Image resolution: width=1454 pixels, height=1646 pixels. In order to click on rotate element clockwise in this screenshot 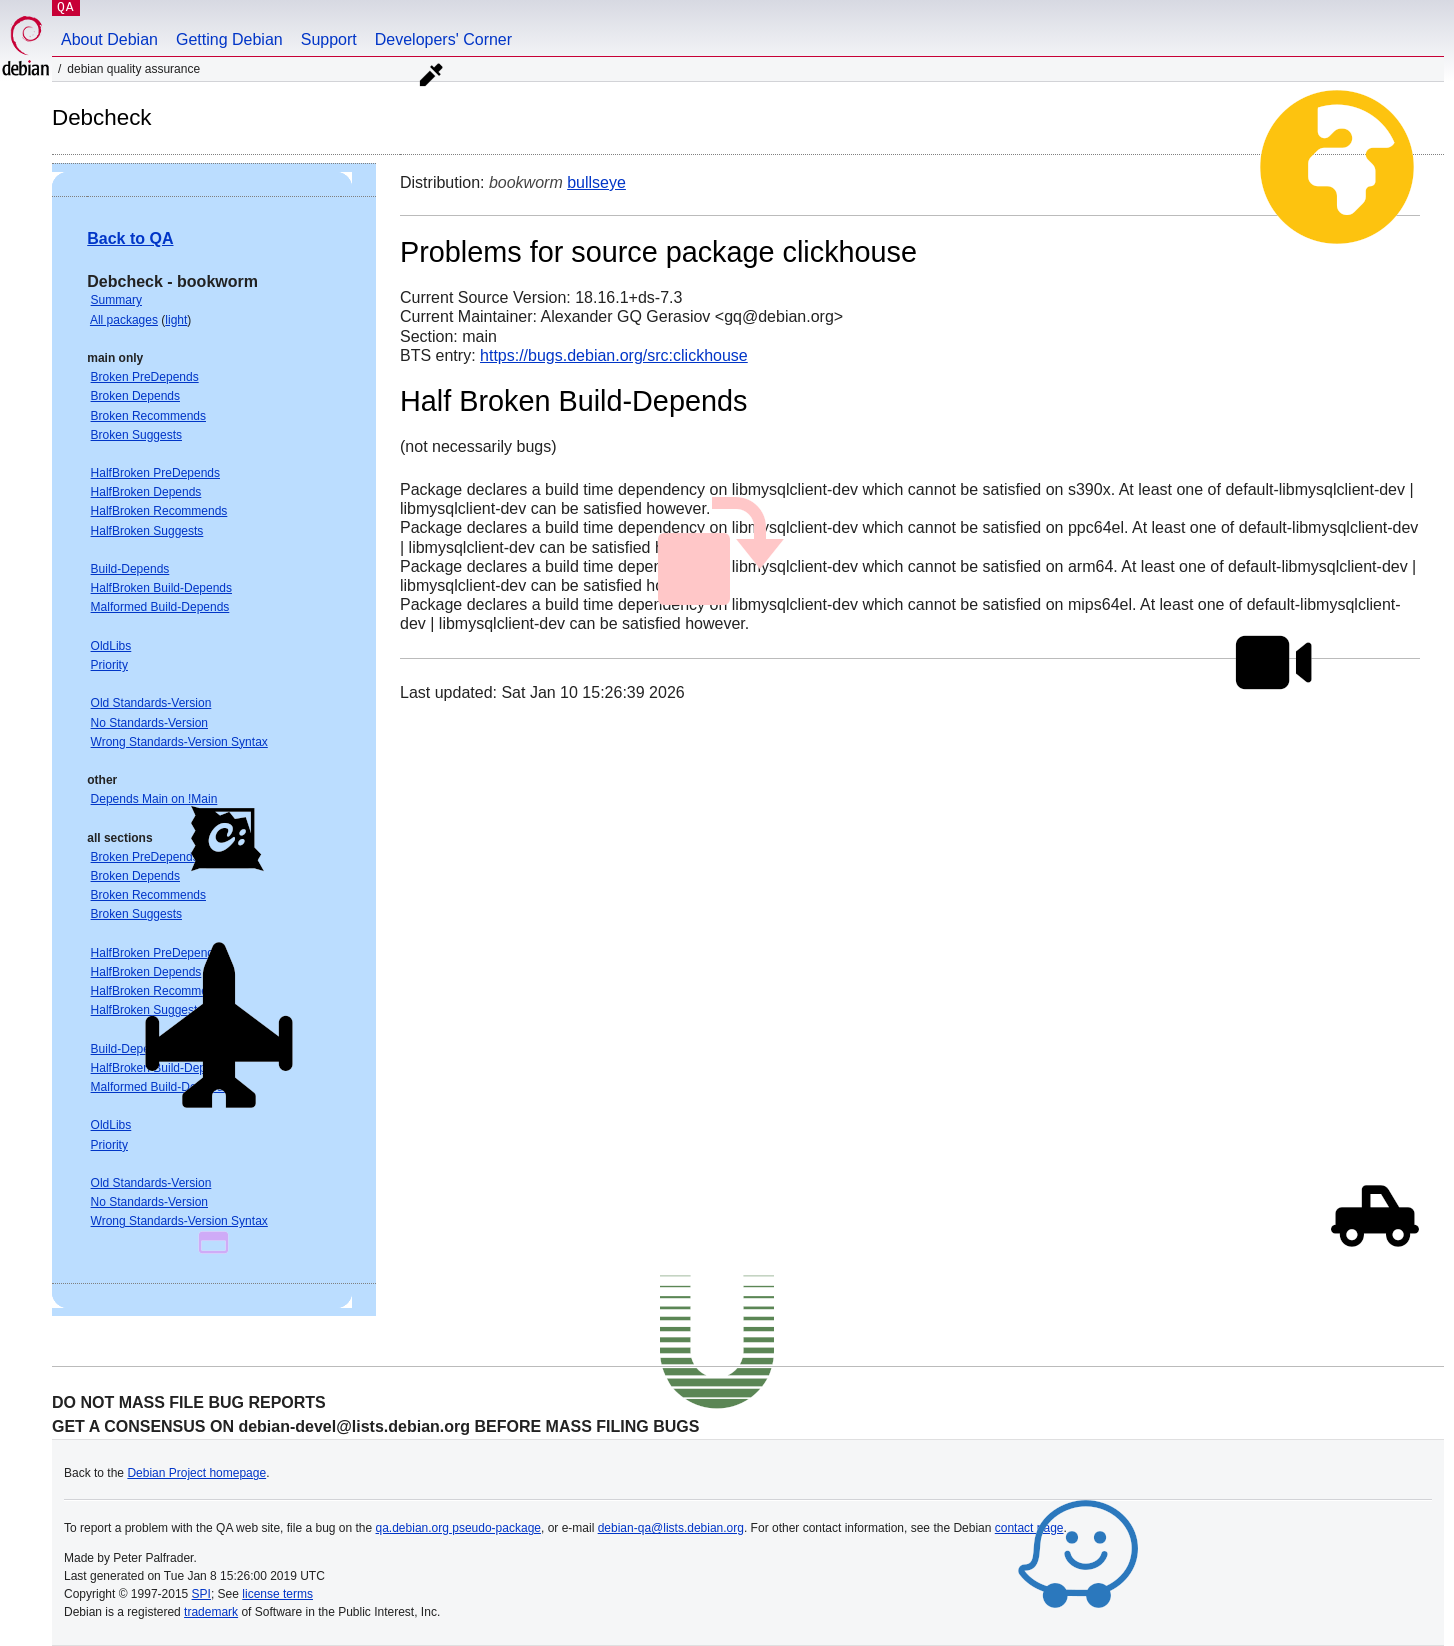, I will do `click(718, 551)`.